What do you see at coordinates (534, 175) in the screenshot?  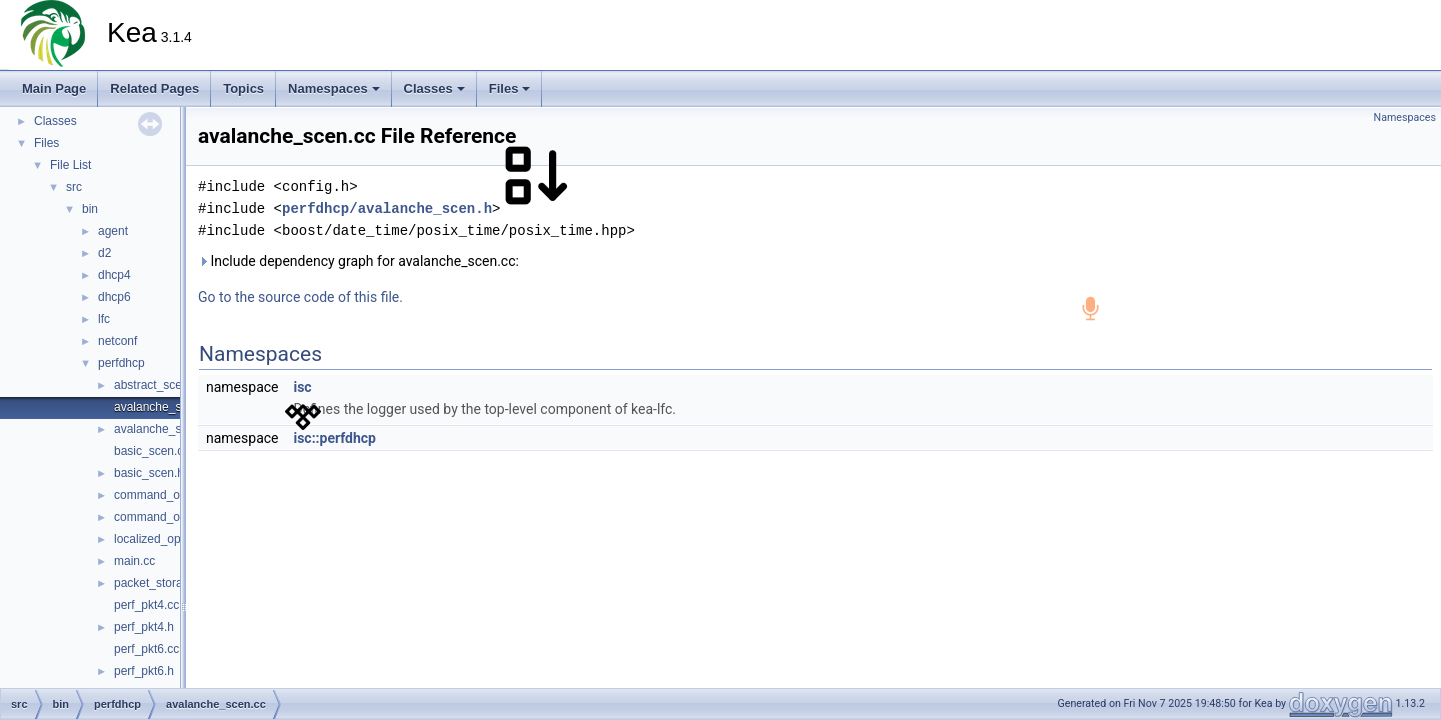 I see `sort list items in descending order` at bounding box center [534, 175].